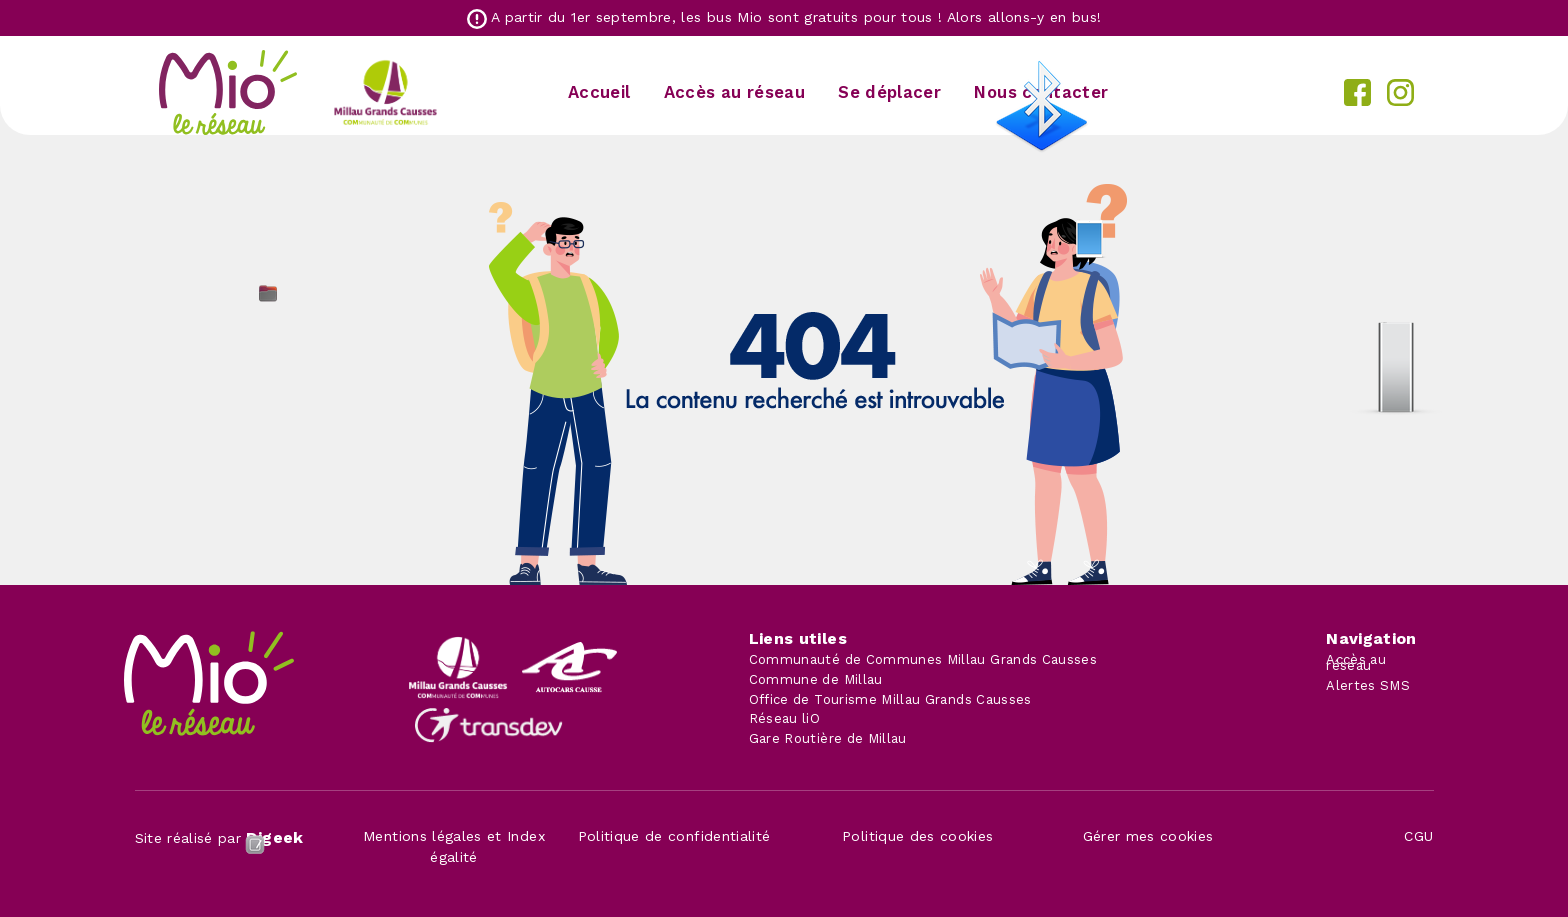 Image resolution: width=1568 pixels, height=917 pixels. Describe the element at coordinates (1041, 107) in the screenshot. I see `open bluetooth file exchange utility` at that location.